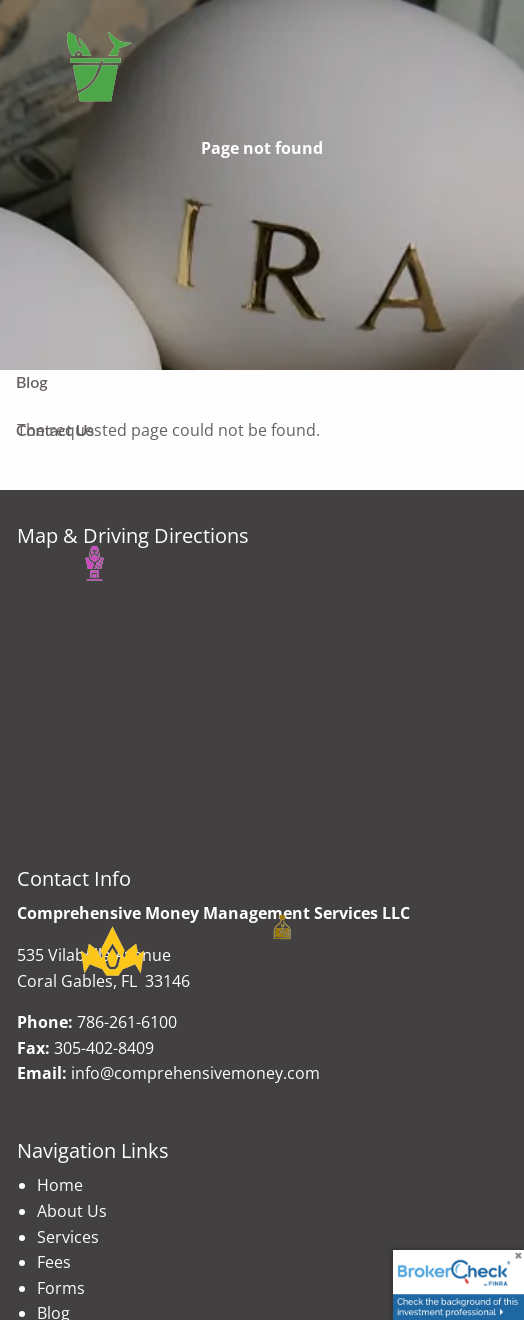 This screenshot has height=1320, width=524. I want to click on access alchemy or potion crafting, so click(283, 927).